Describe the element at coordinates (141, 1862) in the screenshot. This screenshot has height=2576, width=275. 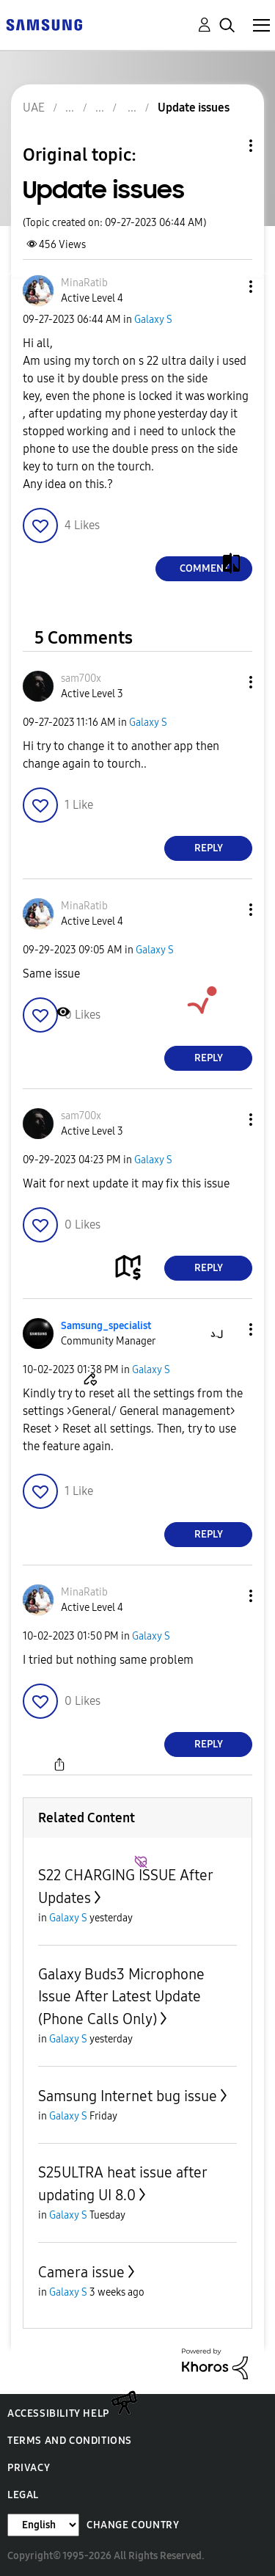
I see `disable or turn off favorites` at that location.